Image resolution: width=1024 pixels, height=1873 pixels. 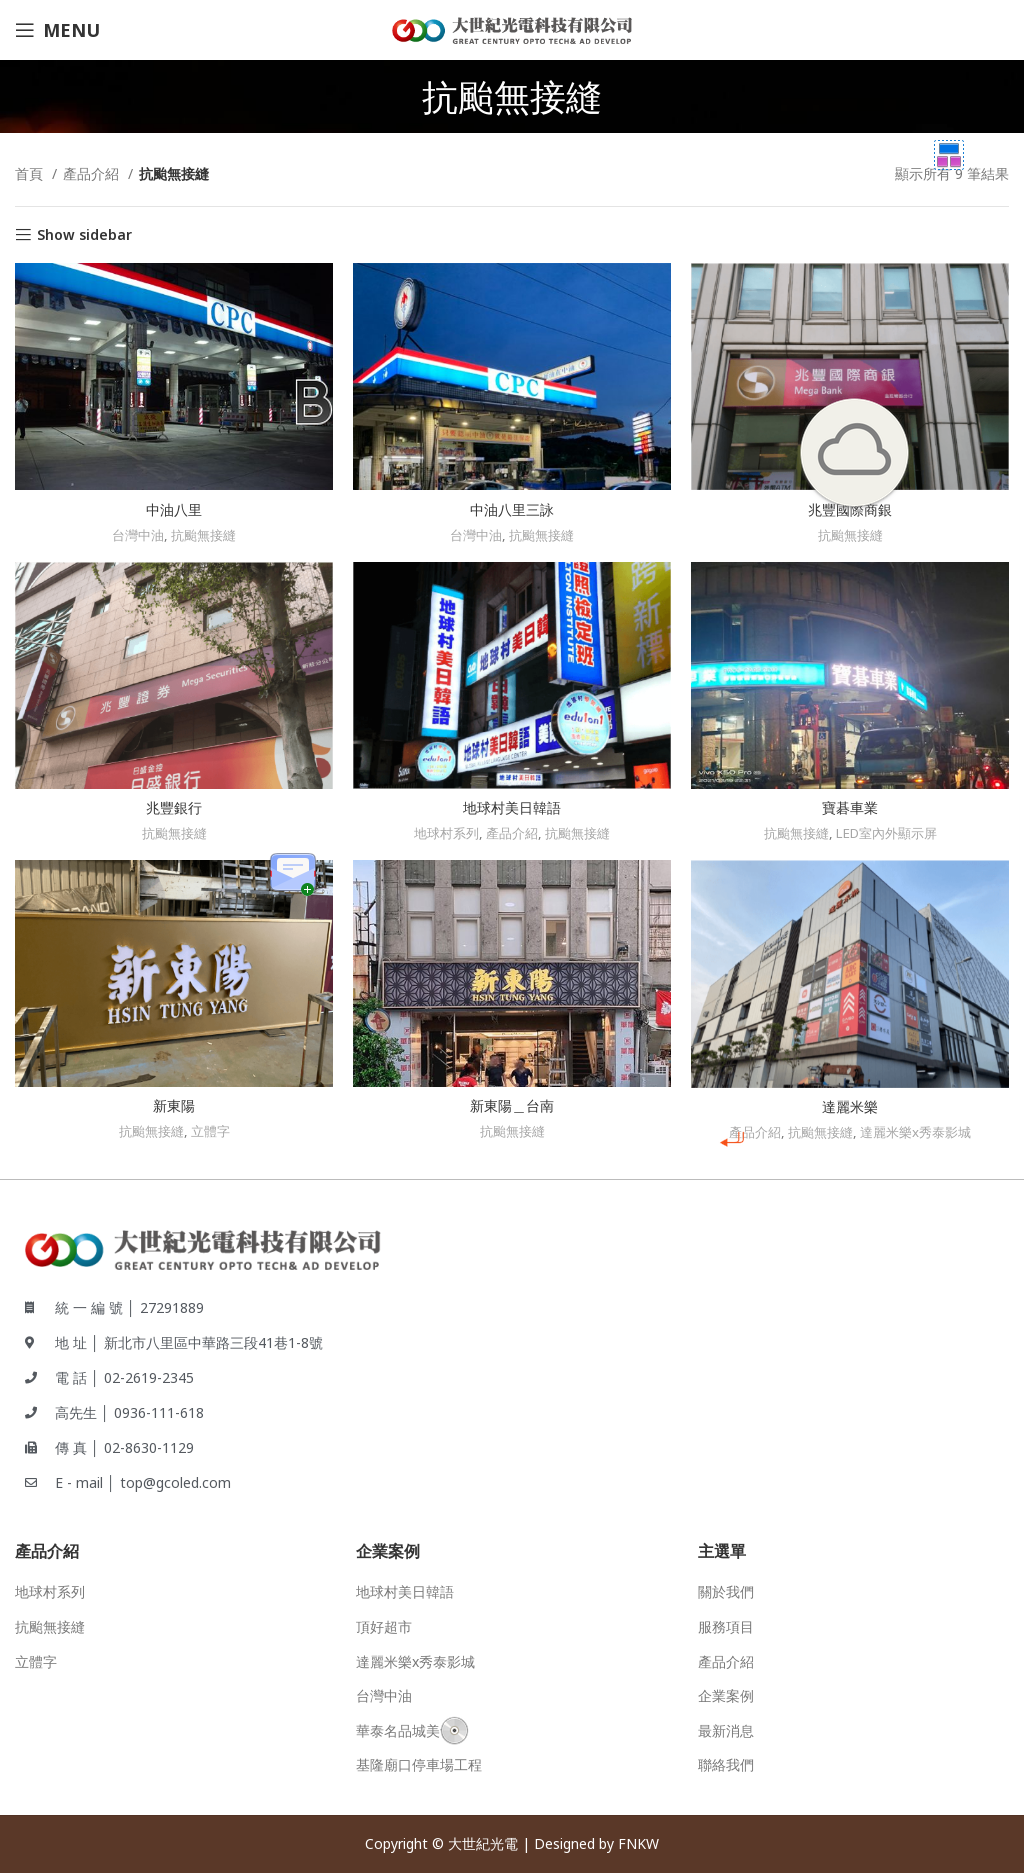 I want to click on reply to all recipients in an email thread, so click(x=731, y=1137).